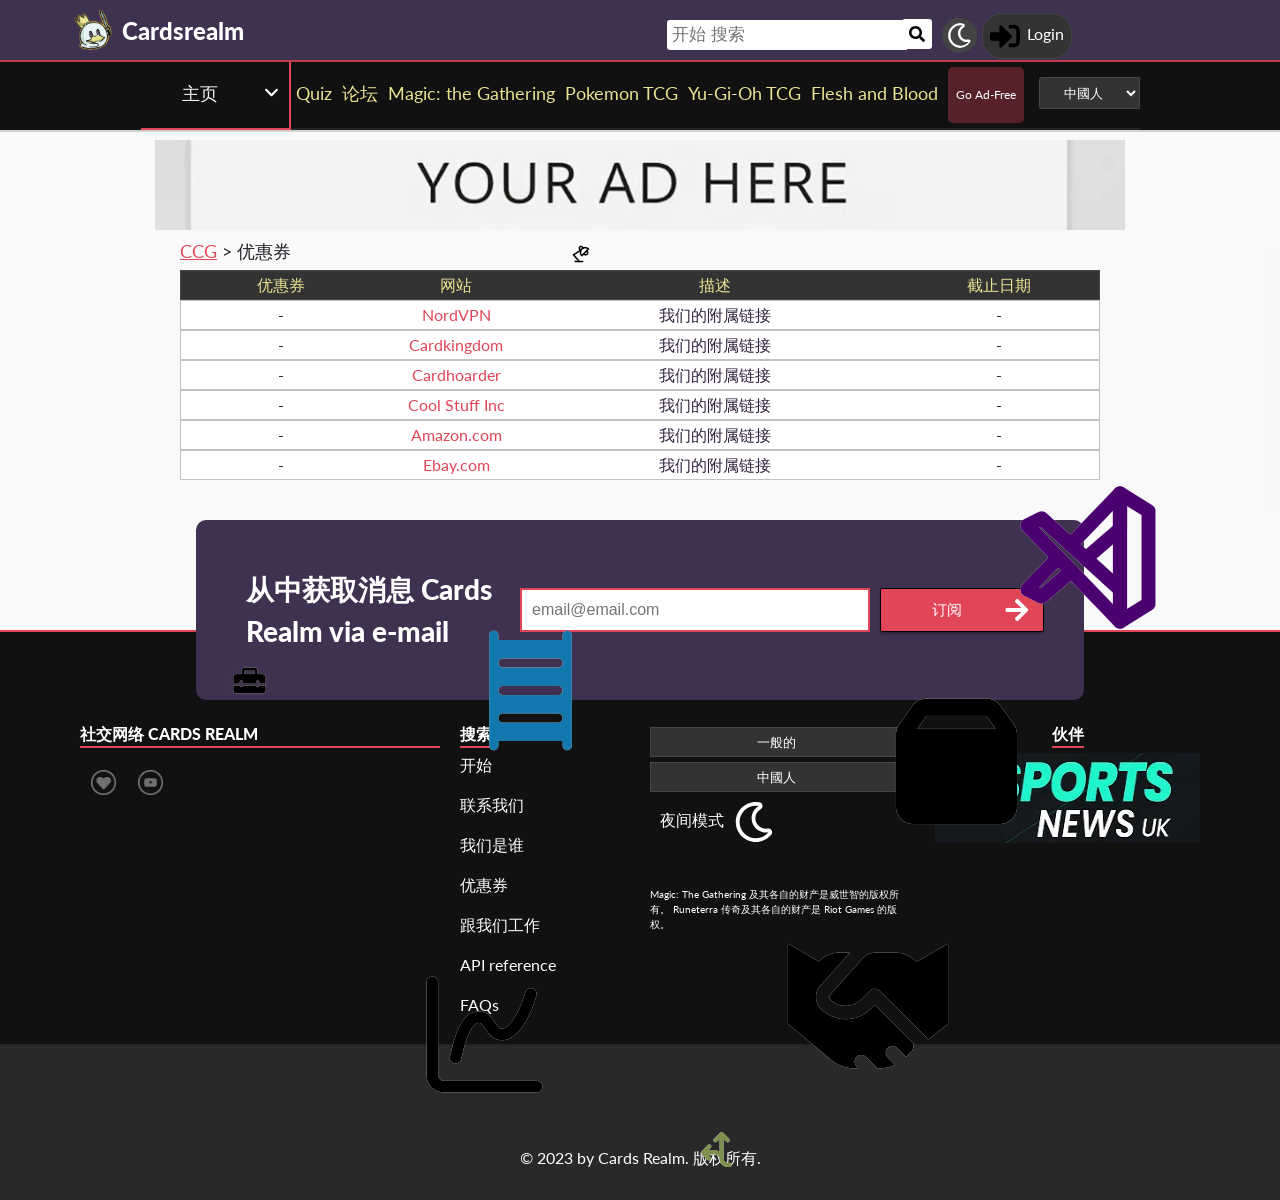 This screenshot has width=1280, height=1200. I want to click on split or branch content in multiple directions, so click(717, 1150).